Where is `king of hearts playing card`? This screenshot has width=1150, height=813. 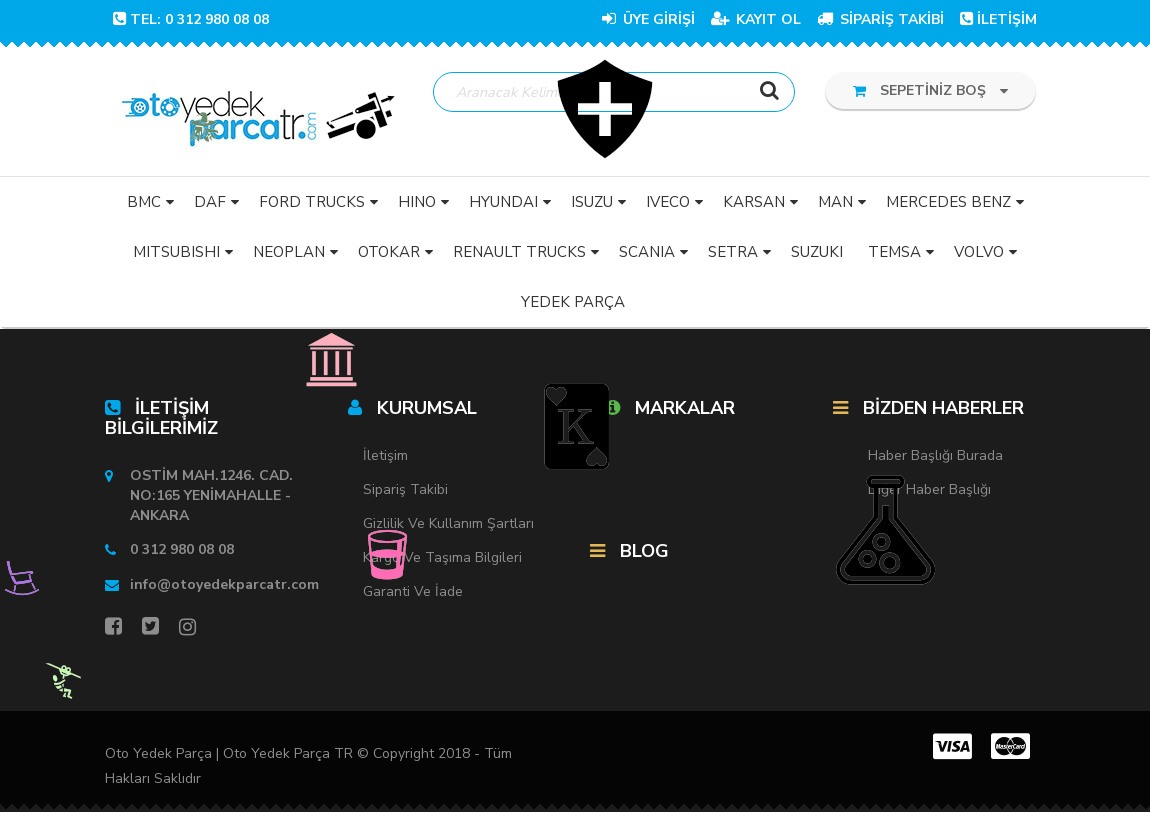
king of hearts playing card is located at coordinates (576, 426).